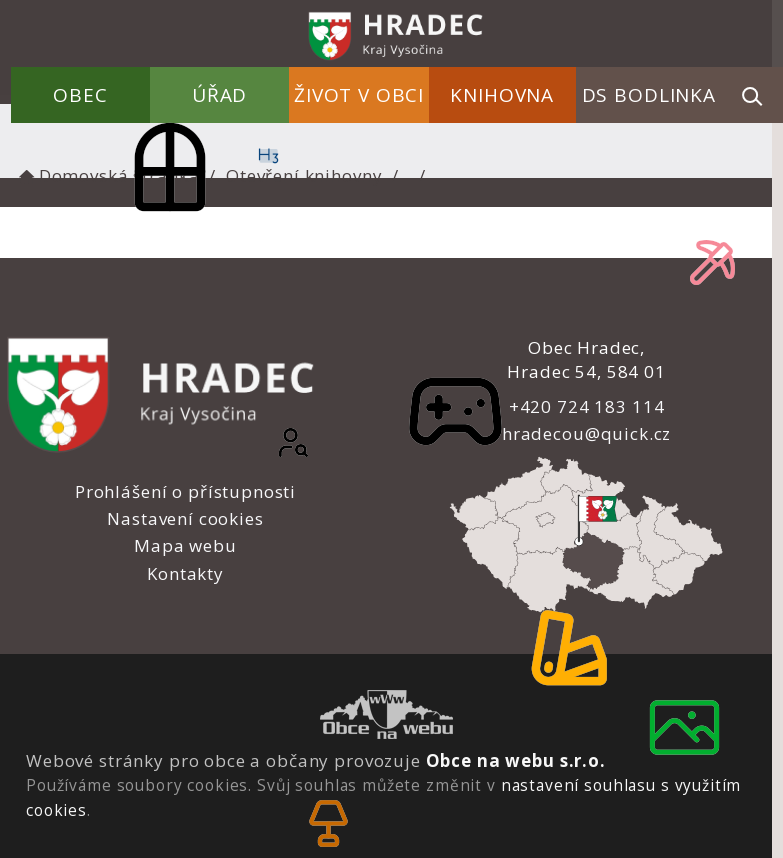 Image resolution: width=783 pixels, height=858 pixels. I want to click on view photo or image, so click(684, 727).